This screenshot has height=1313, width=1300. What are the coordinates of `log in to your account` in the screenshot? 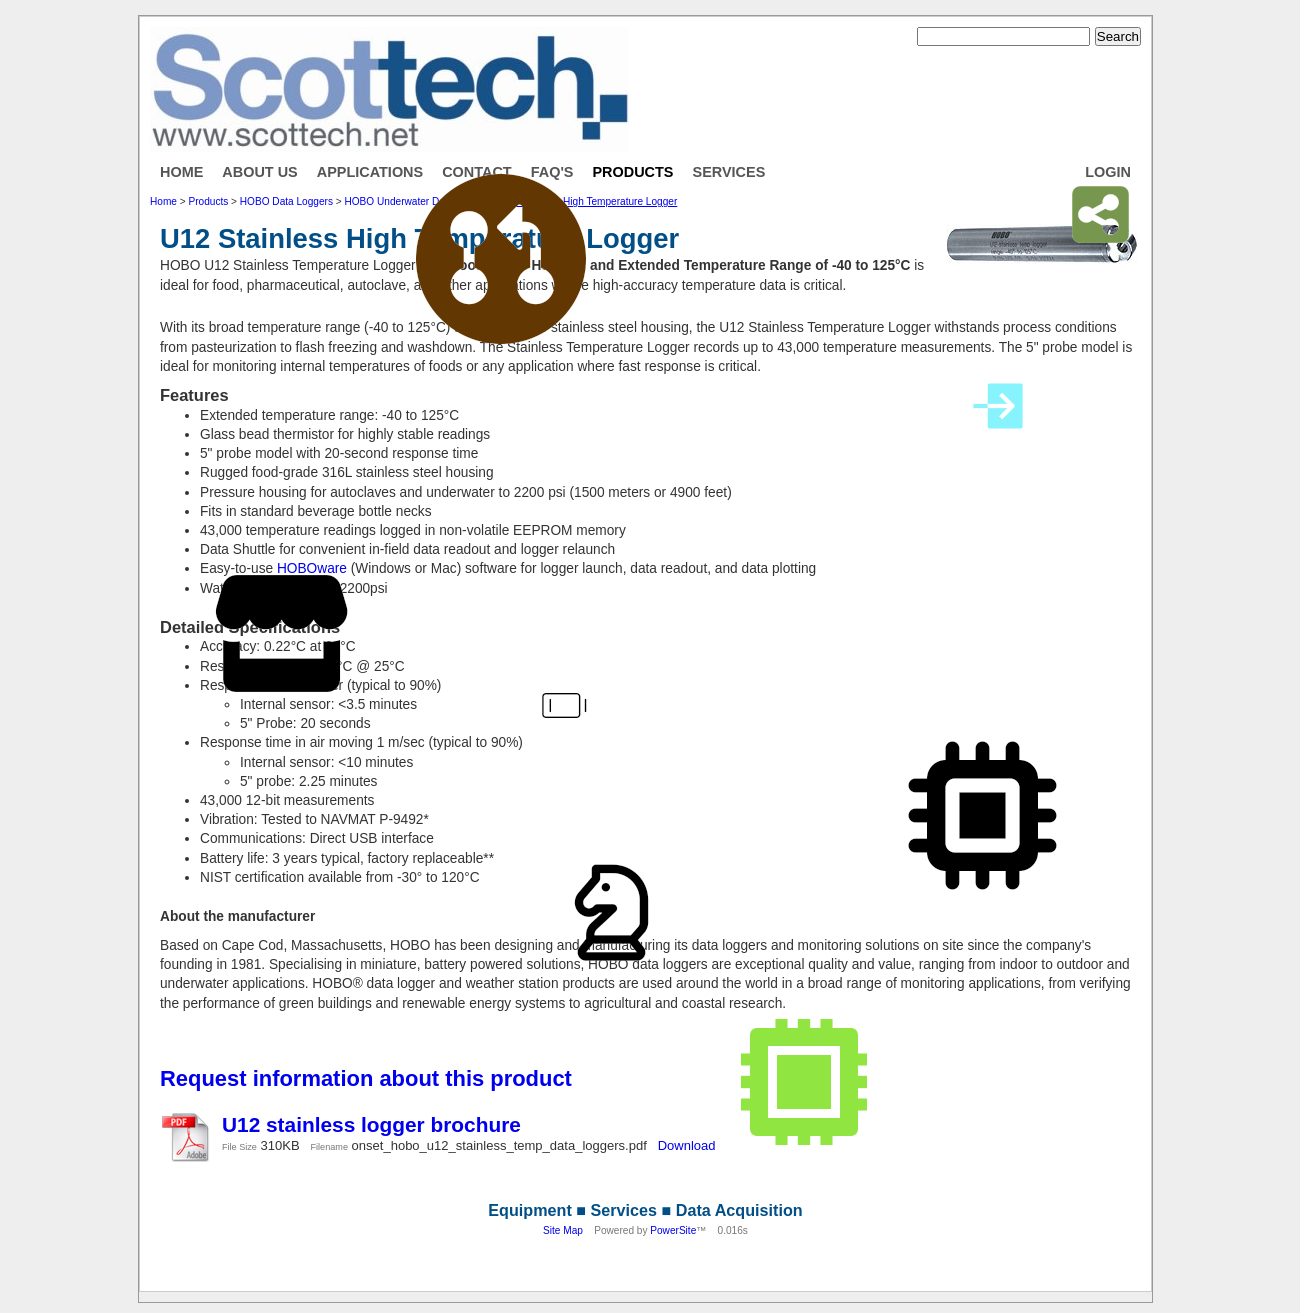 It's located at (998, 406).